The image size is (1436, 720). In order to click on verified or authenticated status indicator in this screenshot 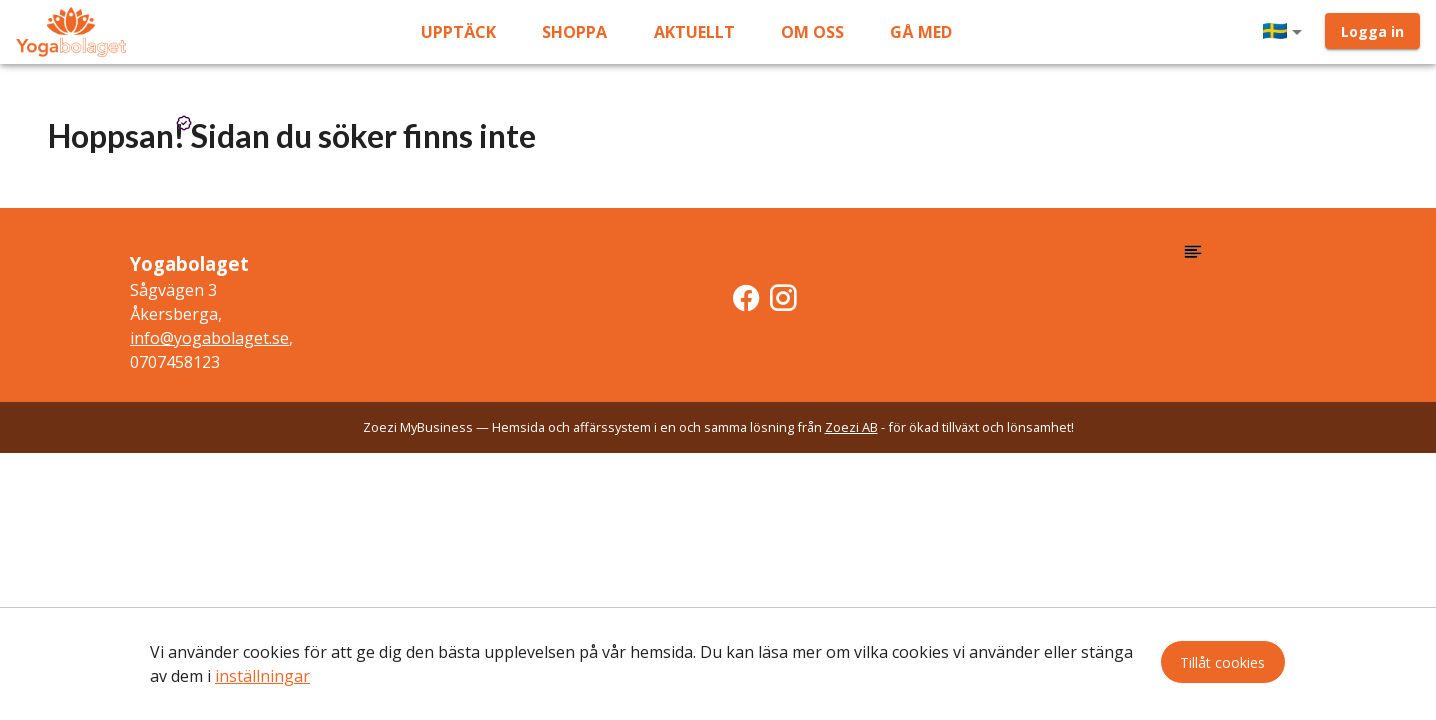, I will do `click(184, 123)`.